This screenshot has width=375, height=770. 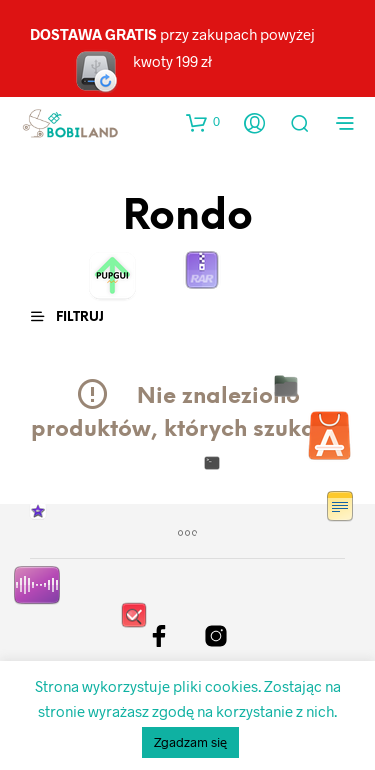 I want to click on launch ProtonUp-Qt to manage Proton and Wine compatibility tools, so click(x=112, y=275).